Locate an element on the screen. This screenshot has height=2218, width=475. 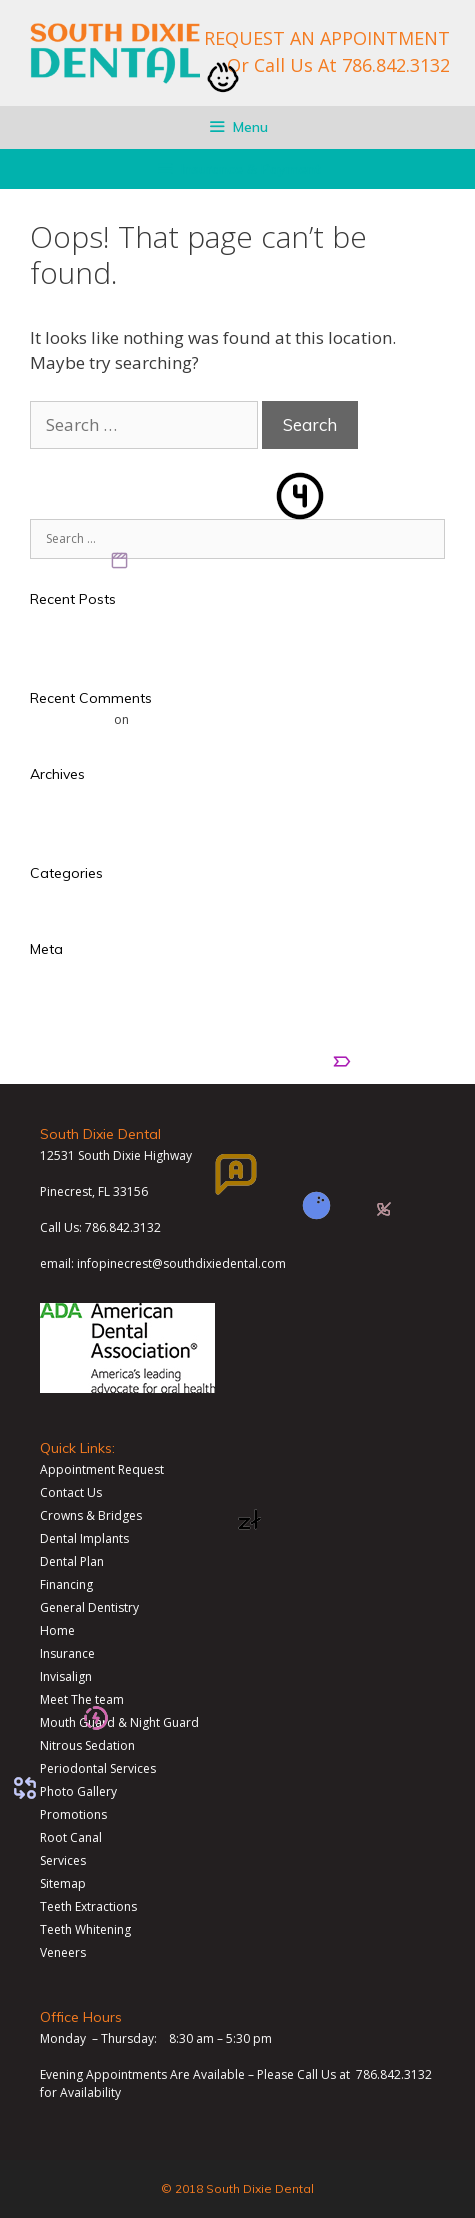
end or decline a phone call is located at coordinates (384, 1209).